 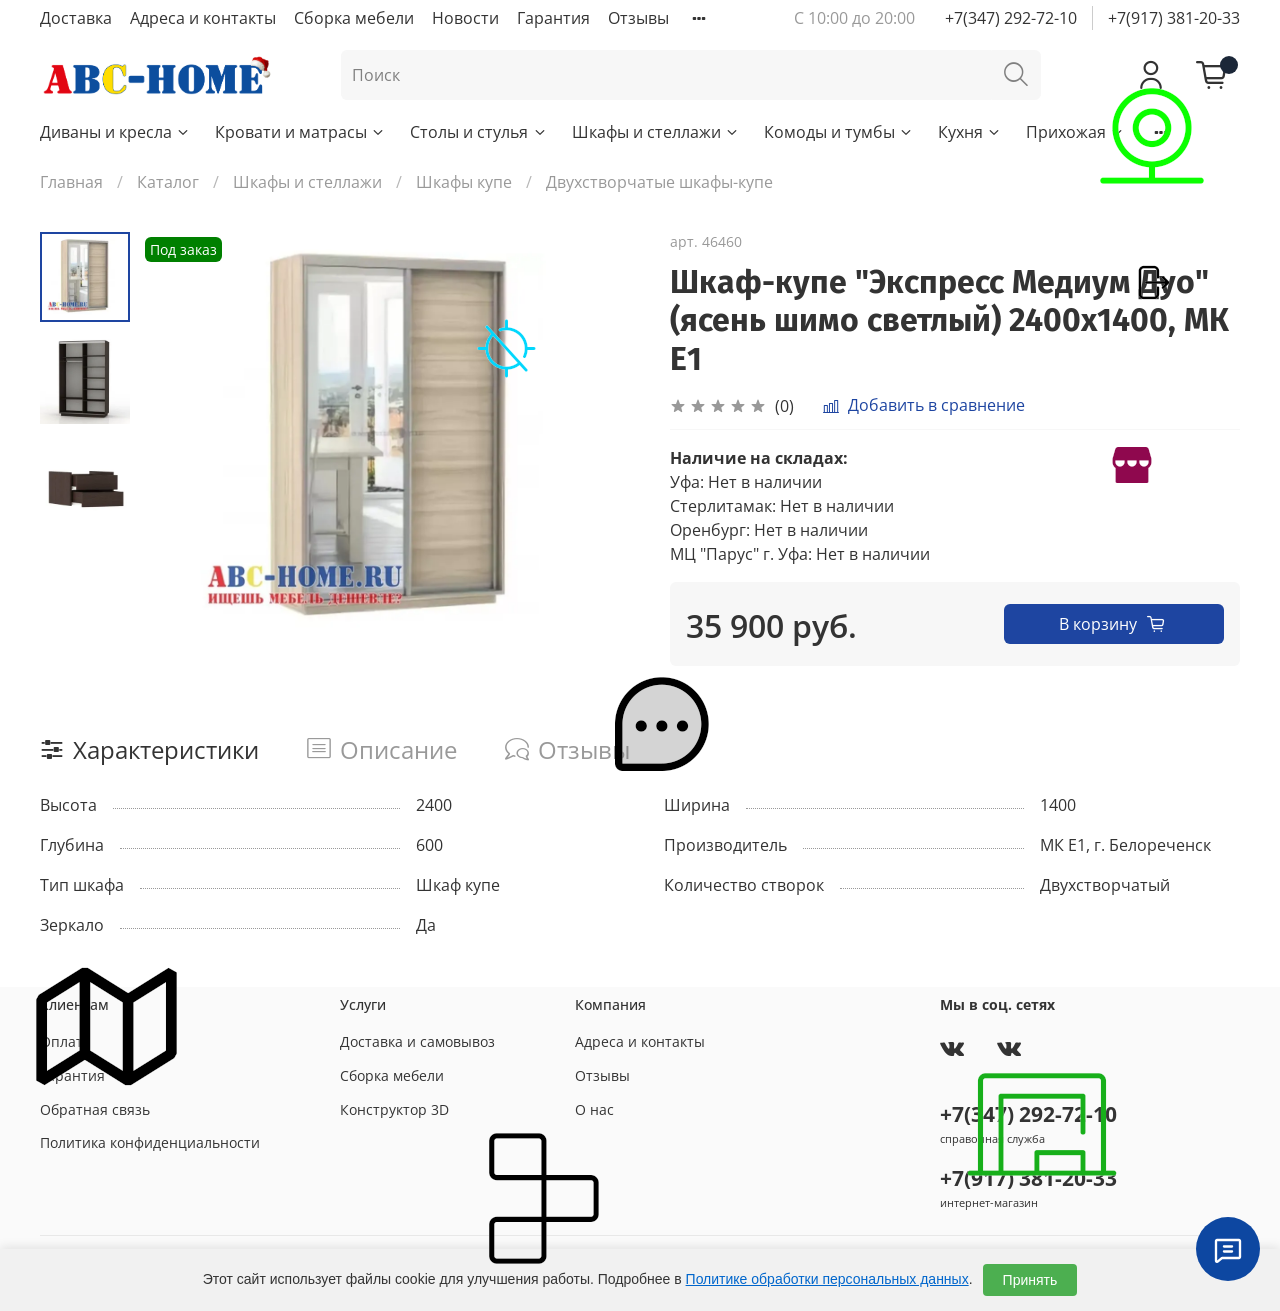 What do you see at coordinates (1152, 140) in the screenshot?
I see `access webcam or camera settings` at bounding box center [1152, 140].